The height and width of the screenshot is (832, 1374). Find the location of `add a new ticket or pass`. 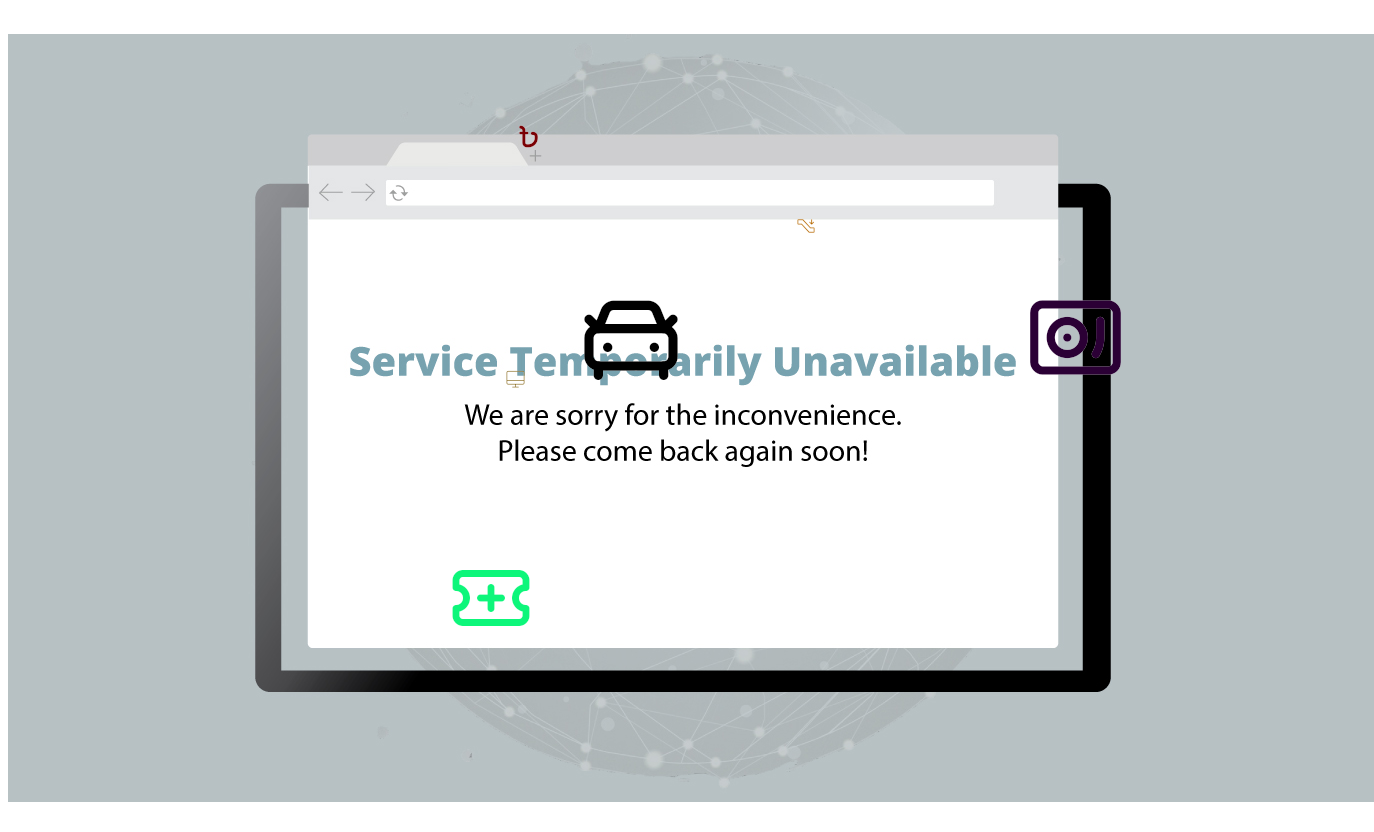

add a new ticket or pass is located at coordinates (491, 598).